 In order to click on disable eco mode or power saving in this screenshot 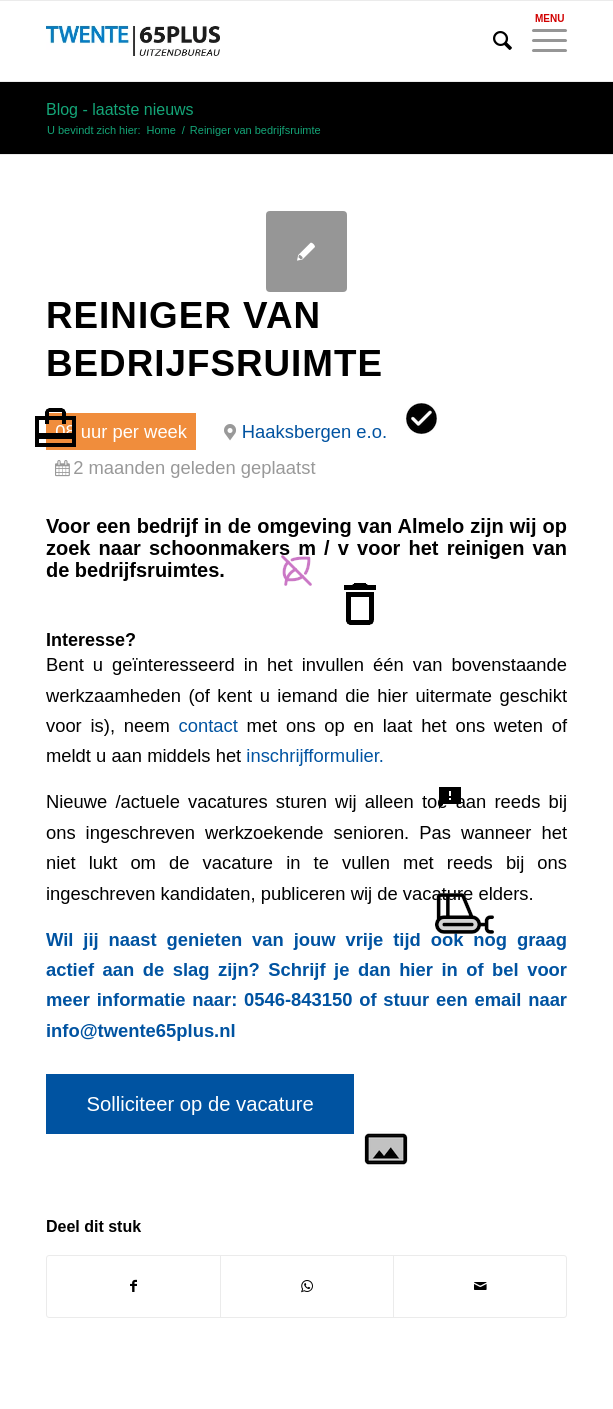, I will do `click(296, 570)`.